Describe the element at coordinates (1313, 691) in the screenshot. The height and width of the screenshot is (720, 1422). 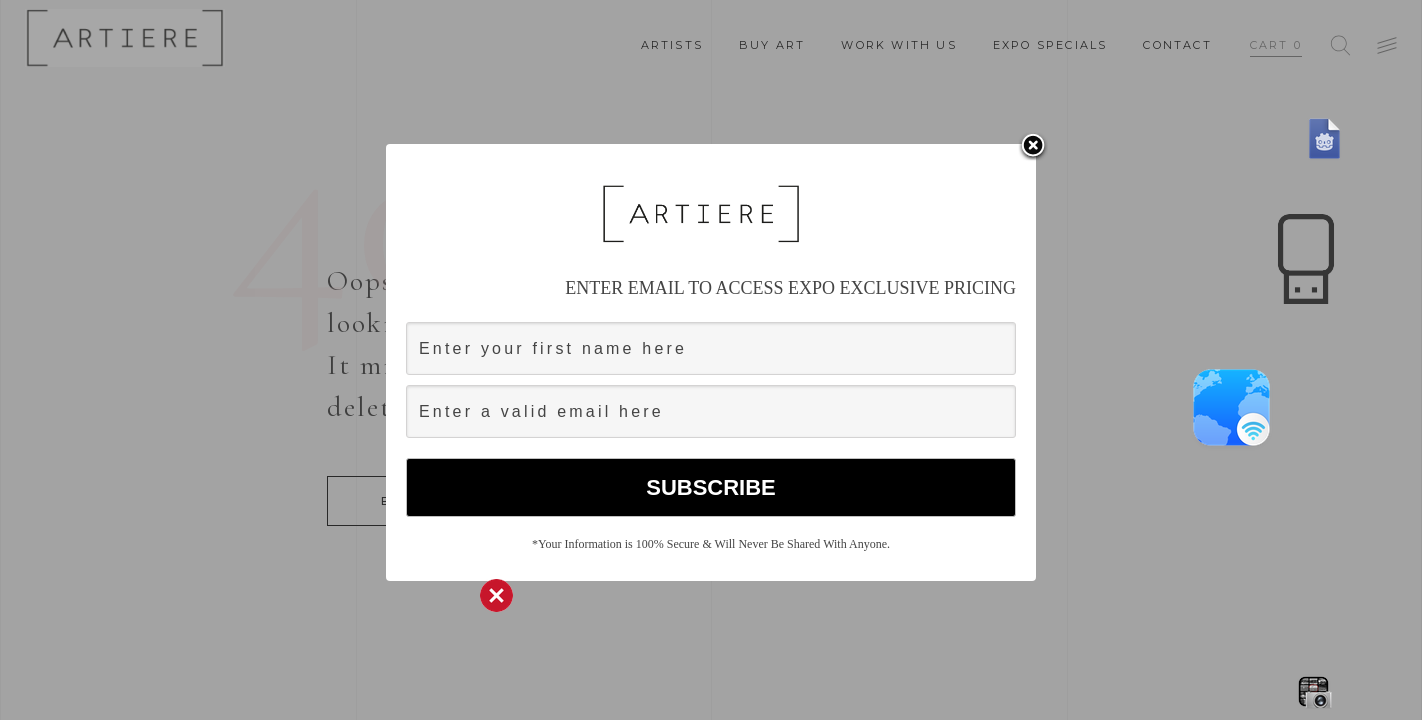
I see `open image capture to import photos from cameras or scanners` at that location.